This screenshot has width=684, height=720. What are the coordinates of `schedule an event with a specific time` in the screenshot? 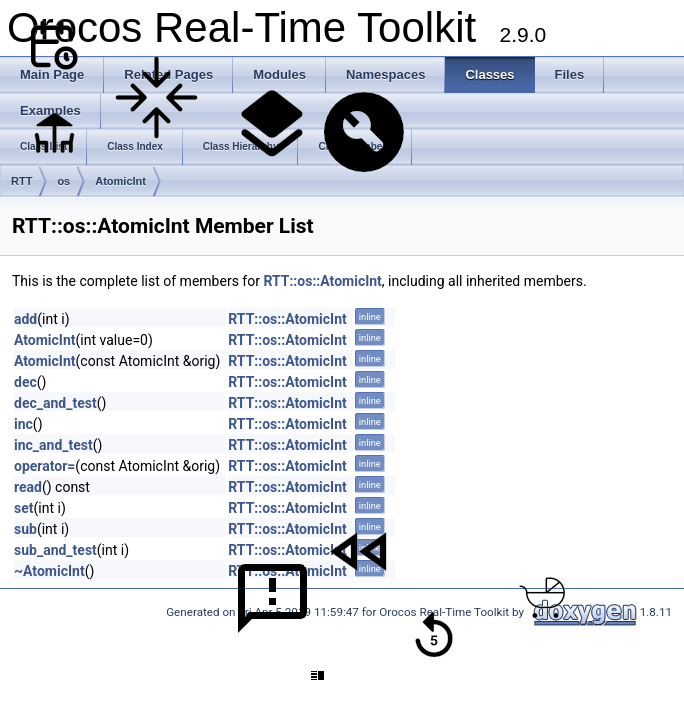 It's located at (52, 44).